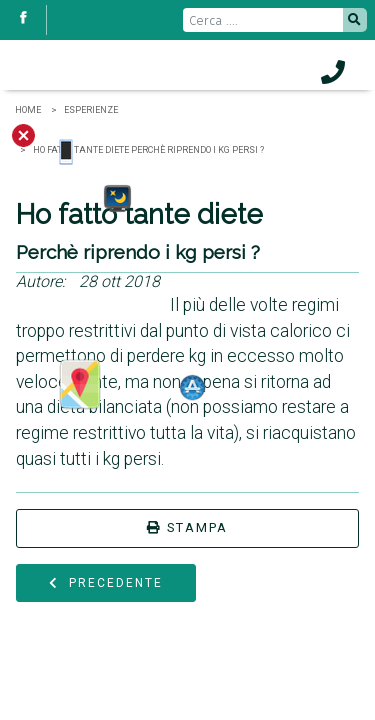 This screenshot has height=720, width=375. I want to click on open software properties settings, so click(192, 387).